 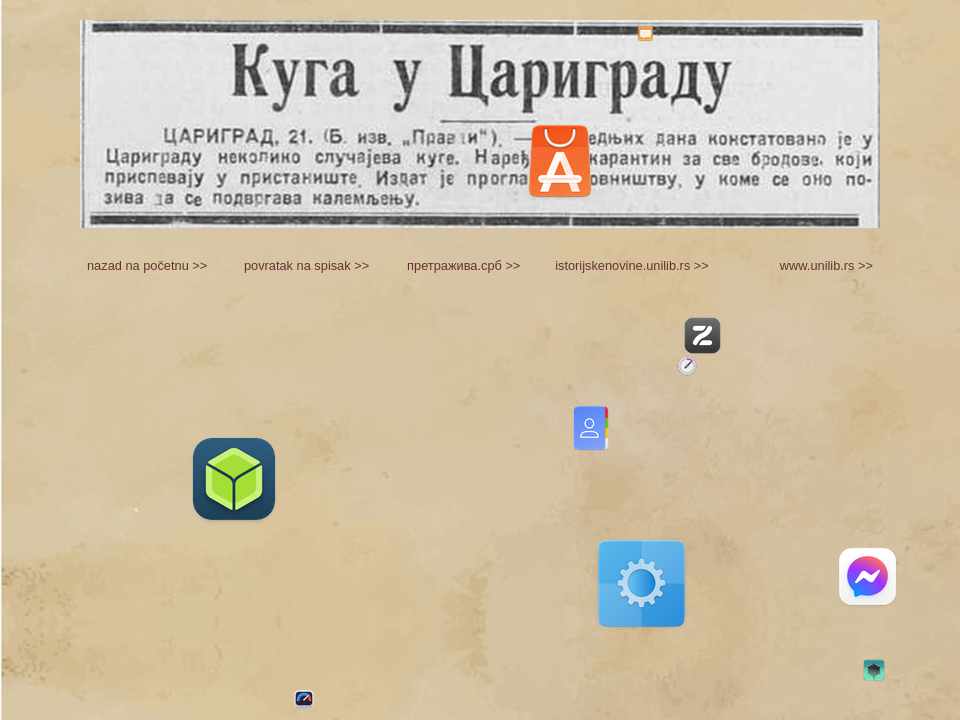 What do you see at coordinates (304, 700) in the screenshot?
I see `open system resource monitor` at bounding box center [304, 700].